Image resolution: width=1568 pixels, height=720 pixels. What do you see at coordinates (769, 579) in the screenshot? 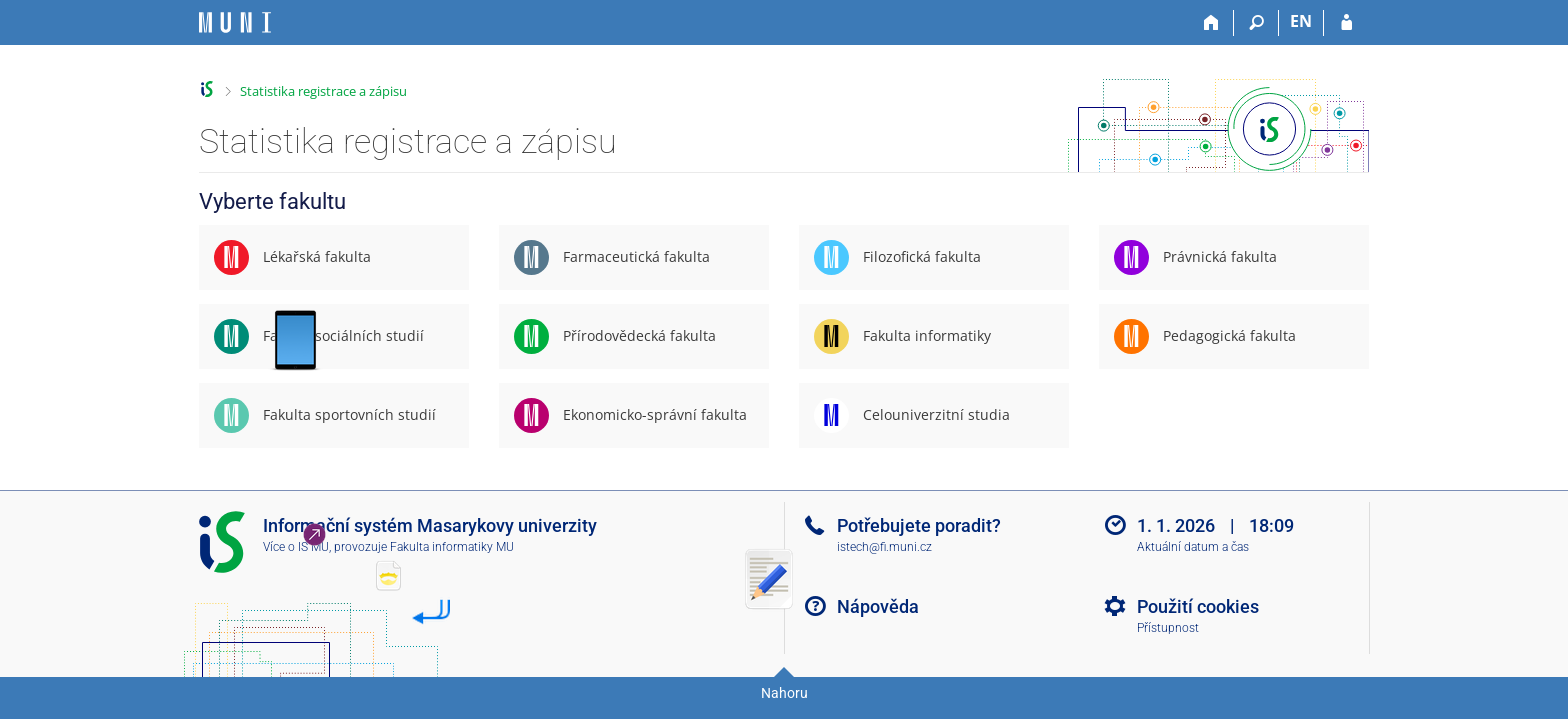
I see `open the text editor application` at bounding box center [769, 579].